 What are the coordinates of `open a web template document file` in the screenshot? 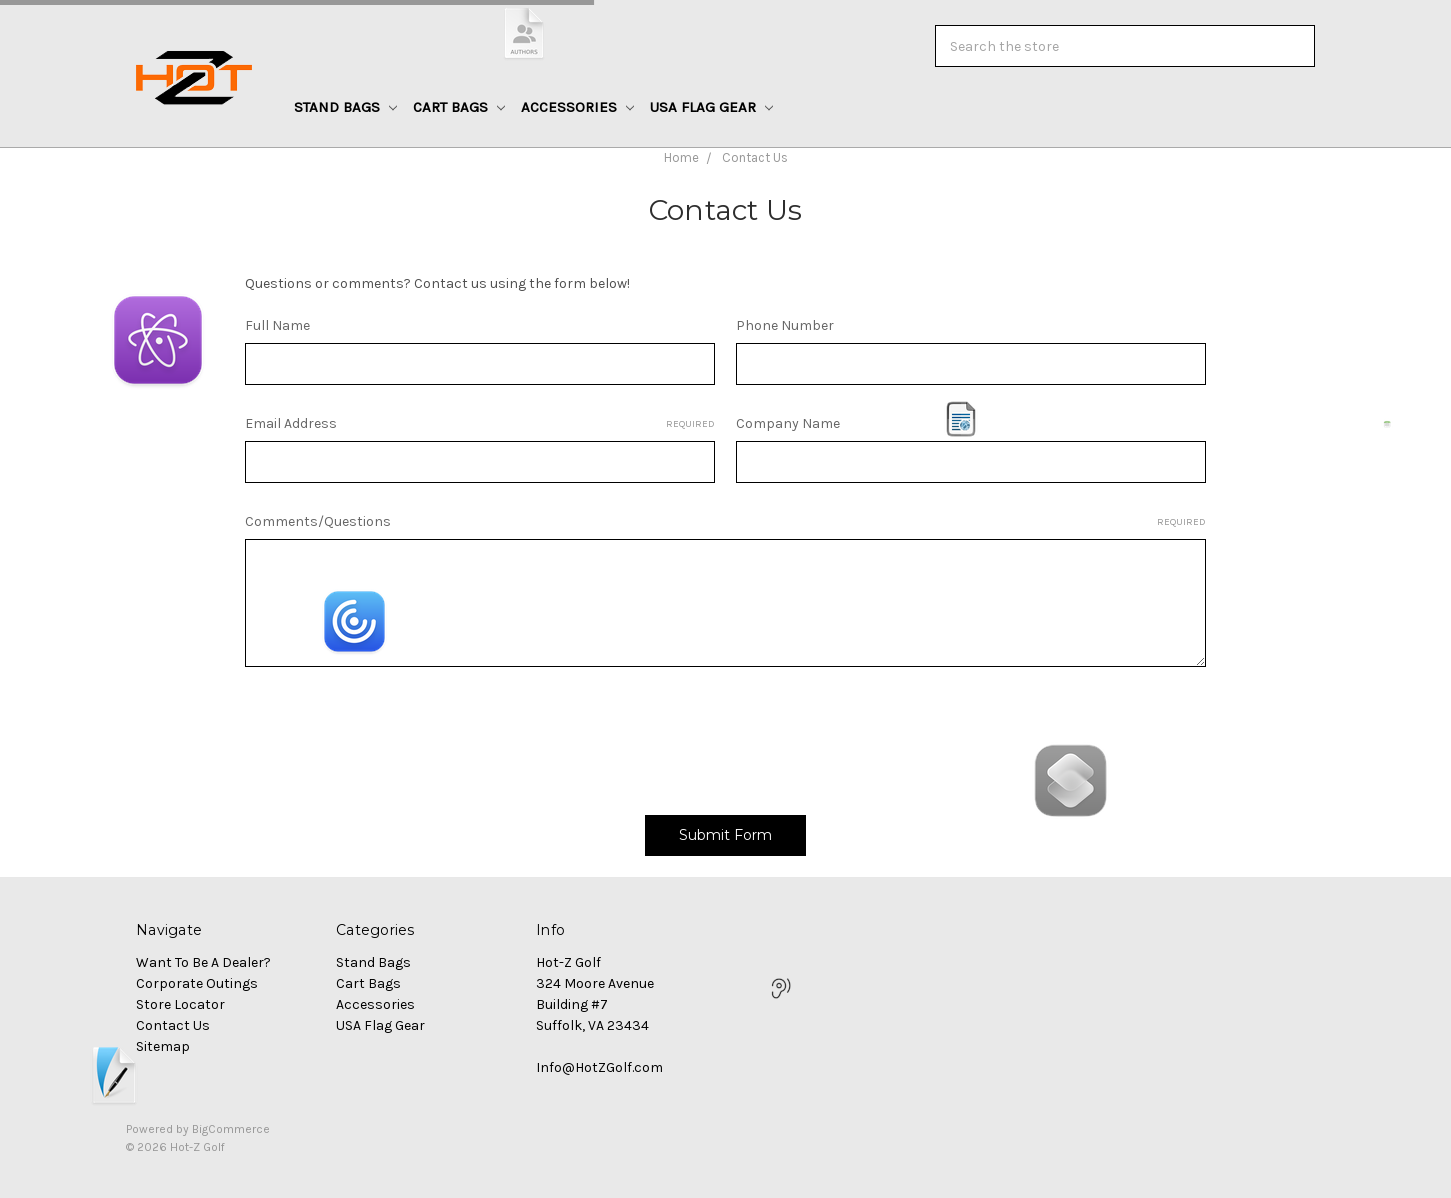 It's located at (961, 419).